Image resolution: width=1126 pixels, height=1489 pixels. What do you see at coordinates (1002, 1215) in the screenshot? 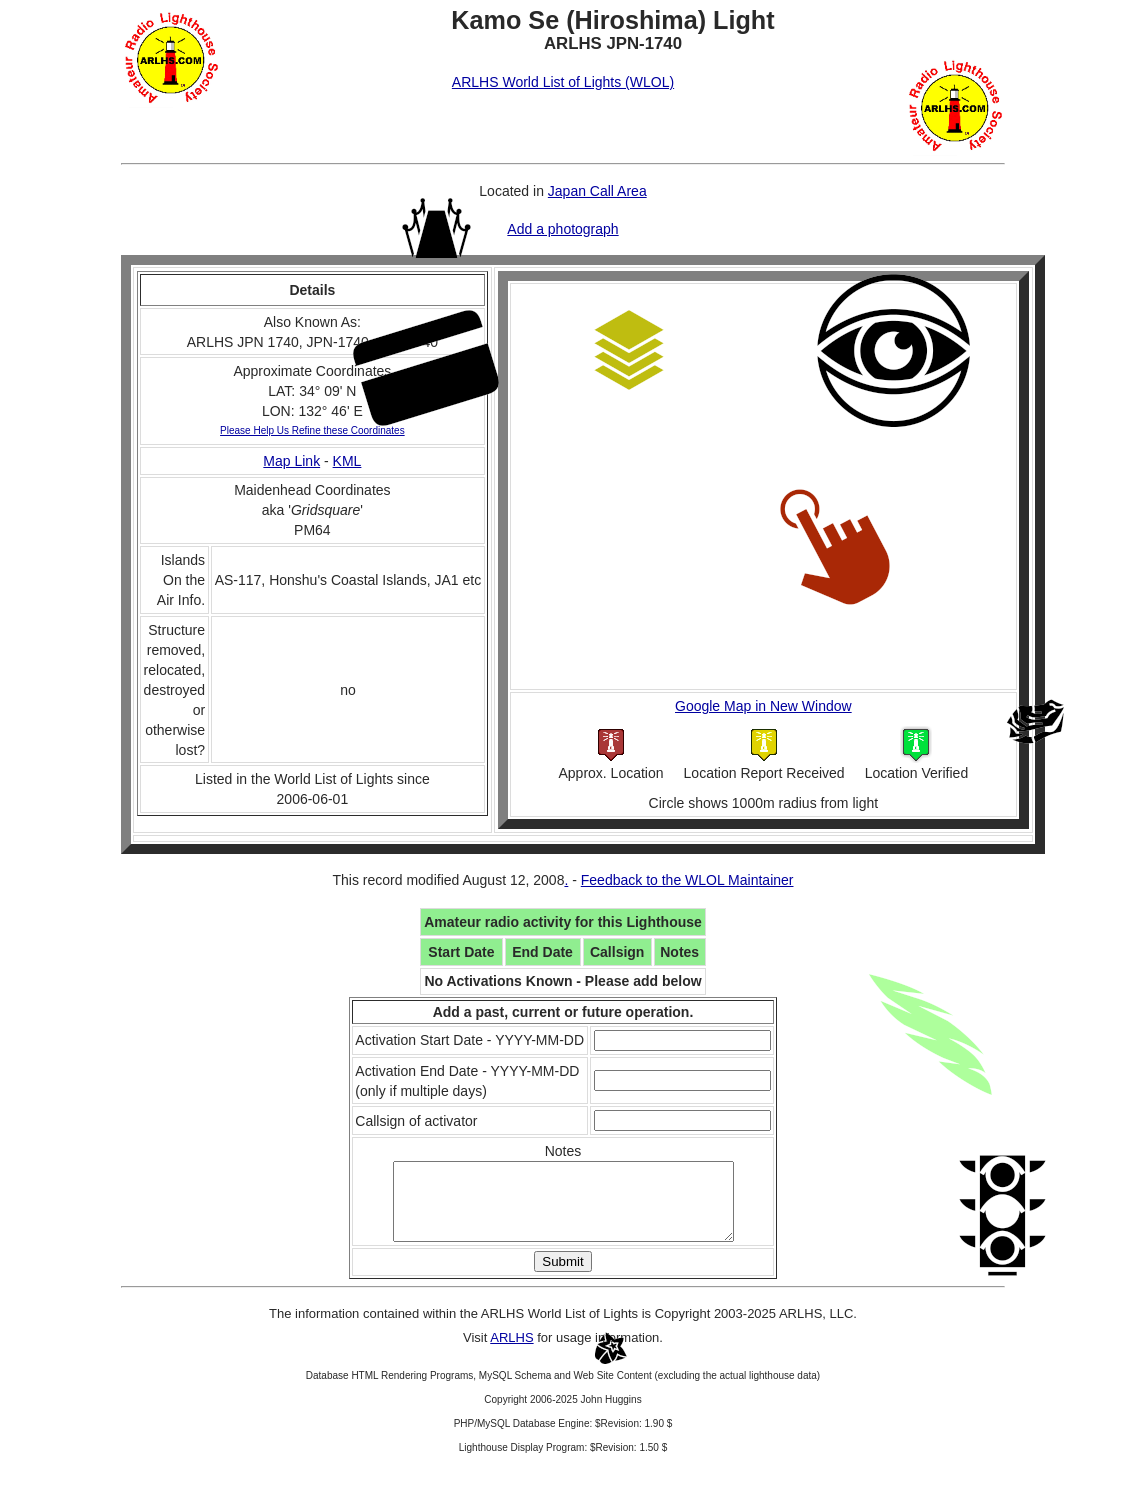
I see `indicates ready status or go signal` at bounding box center [1002, 1215].